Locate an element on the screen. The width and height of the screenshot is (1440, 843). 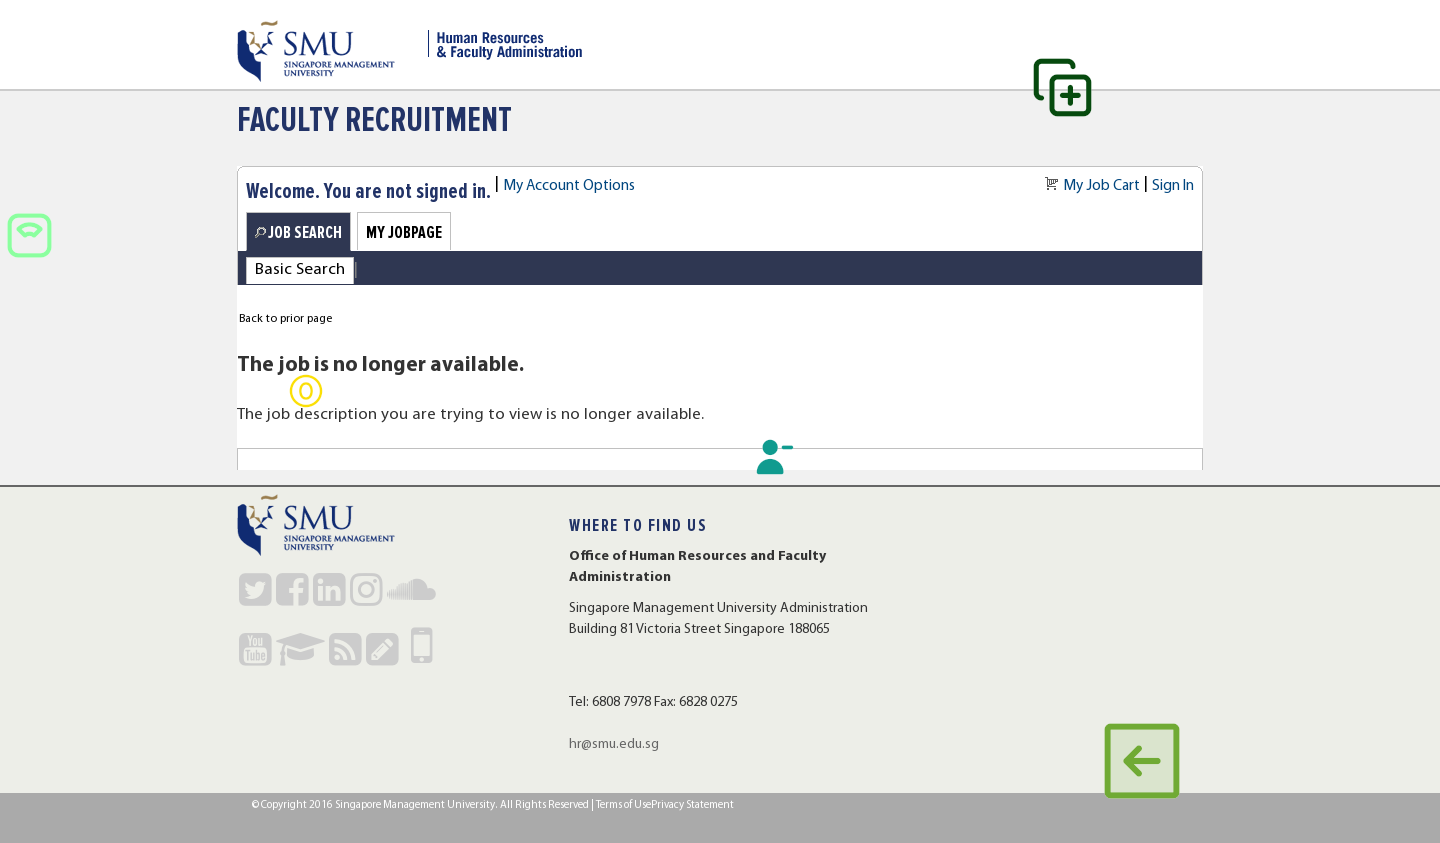
remove a contact or friend is located at coordinates (774, 457).